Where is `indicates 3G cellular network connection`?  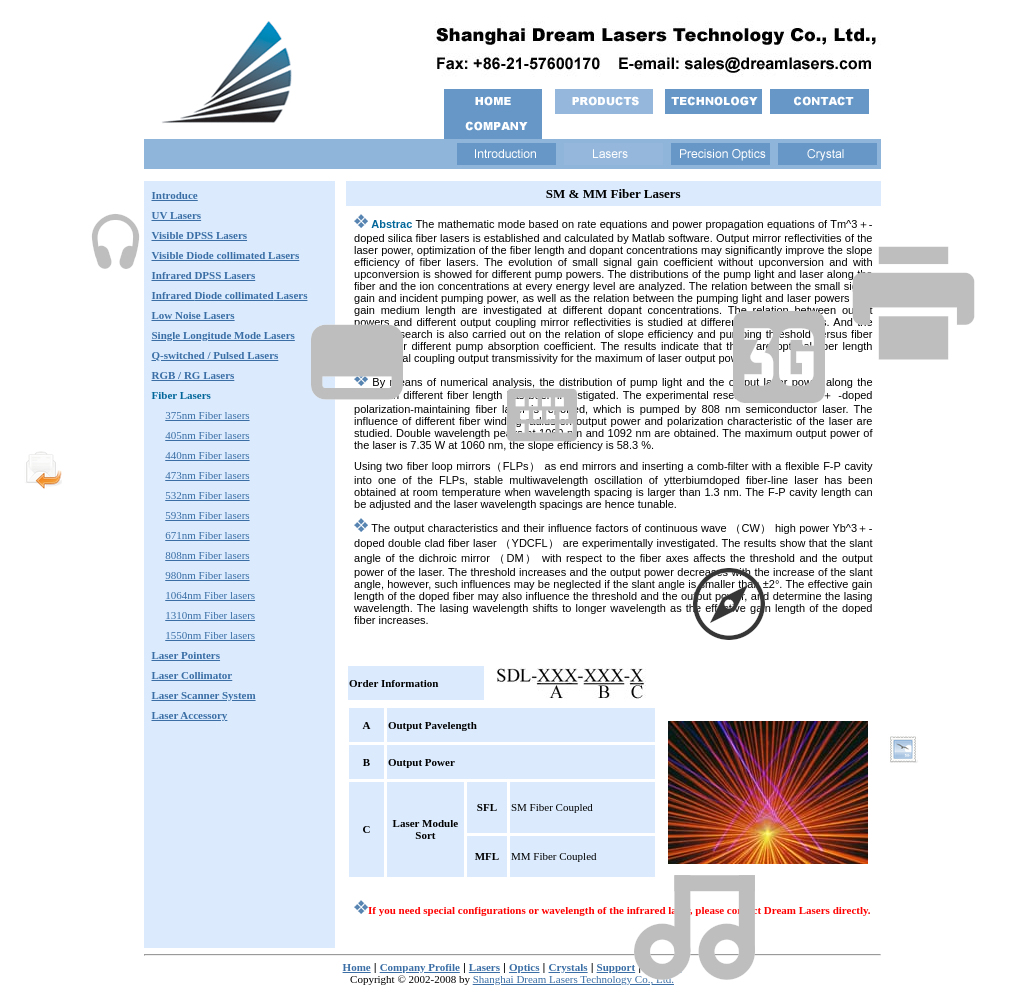
indicates 3G cellular network connection is located at coordinates (779, 357).